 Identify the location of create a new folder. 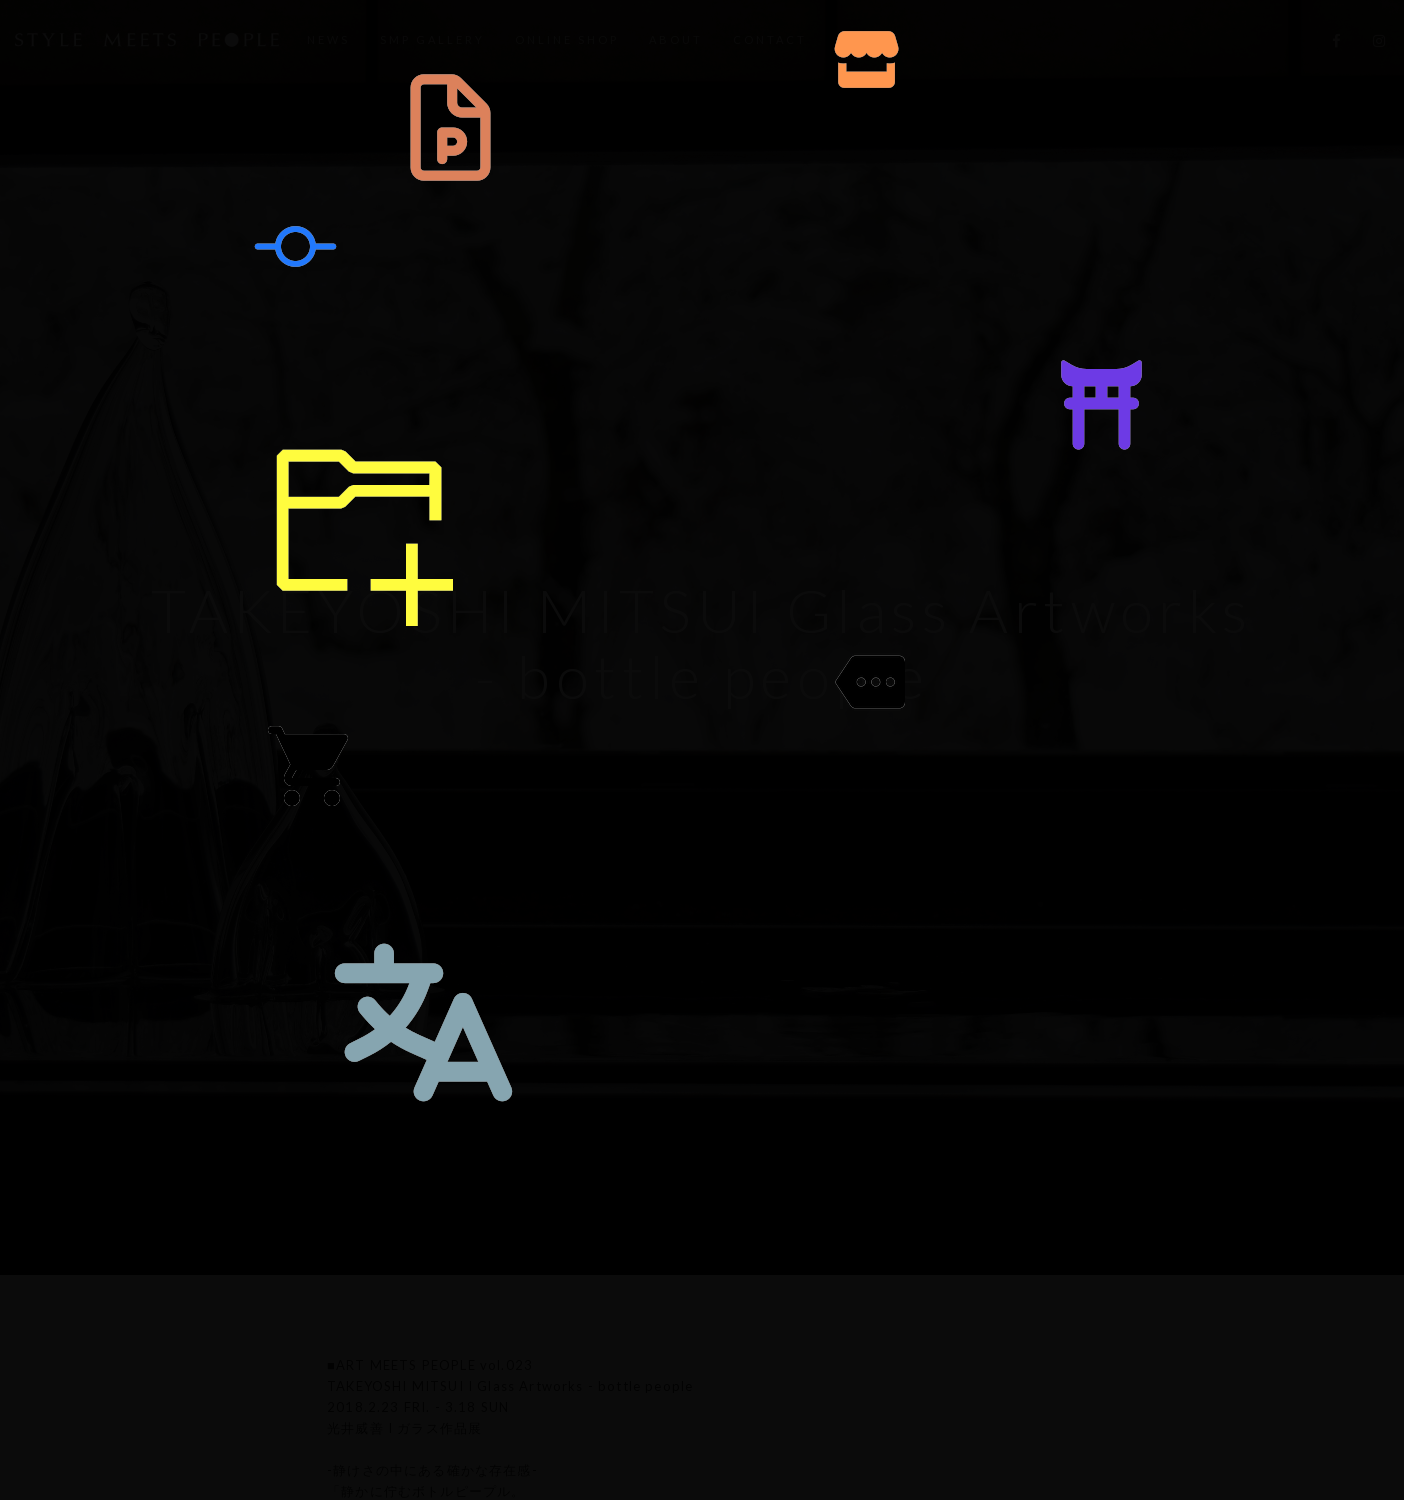
(359, 532).